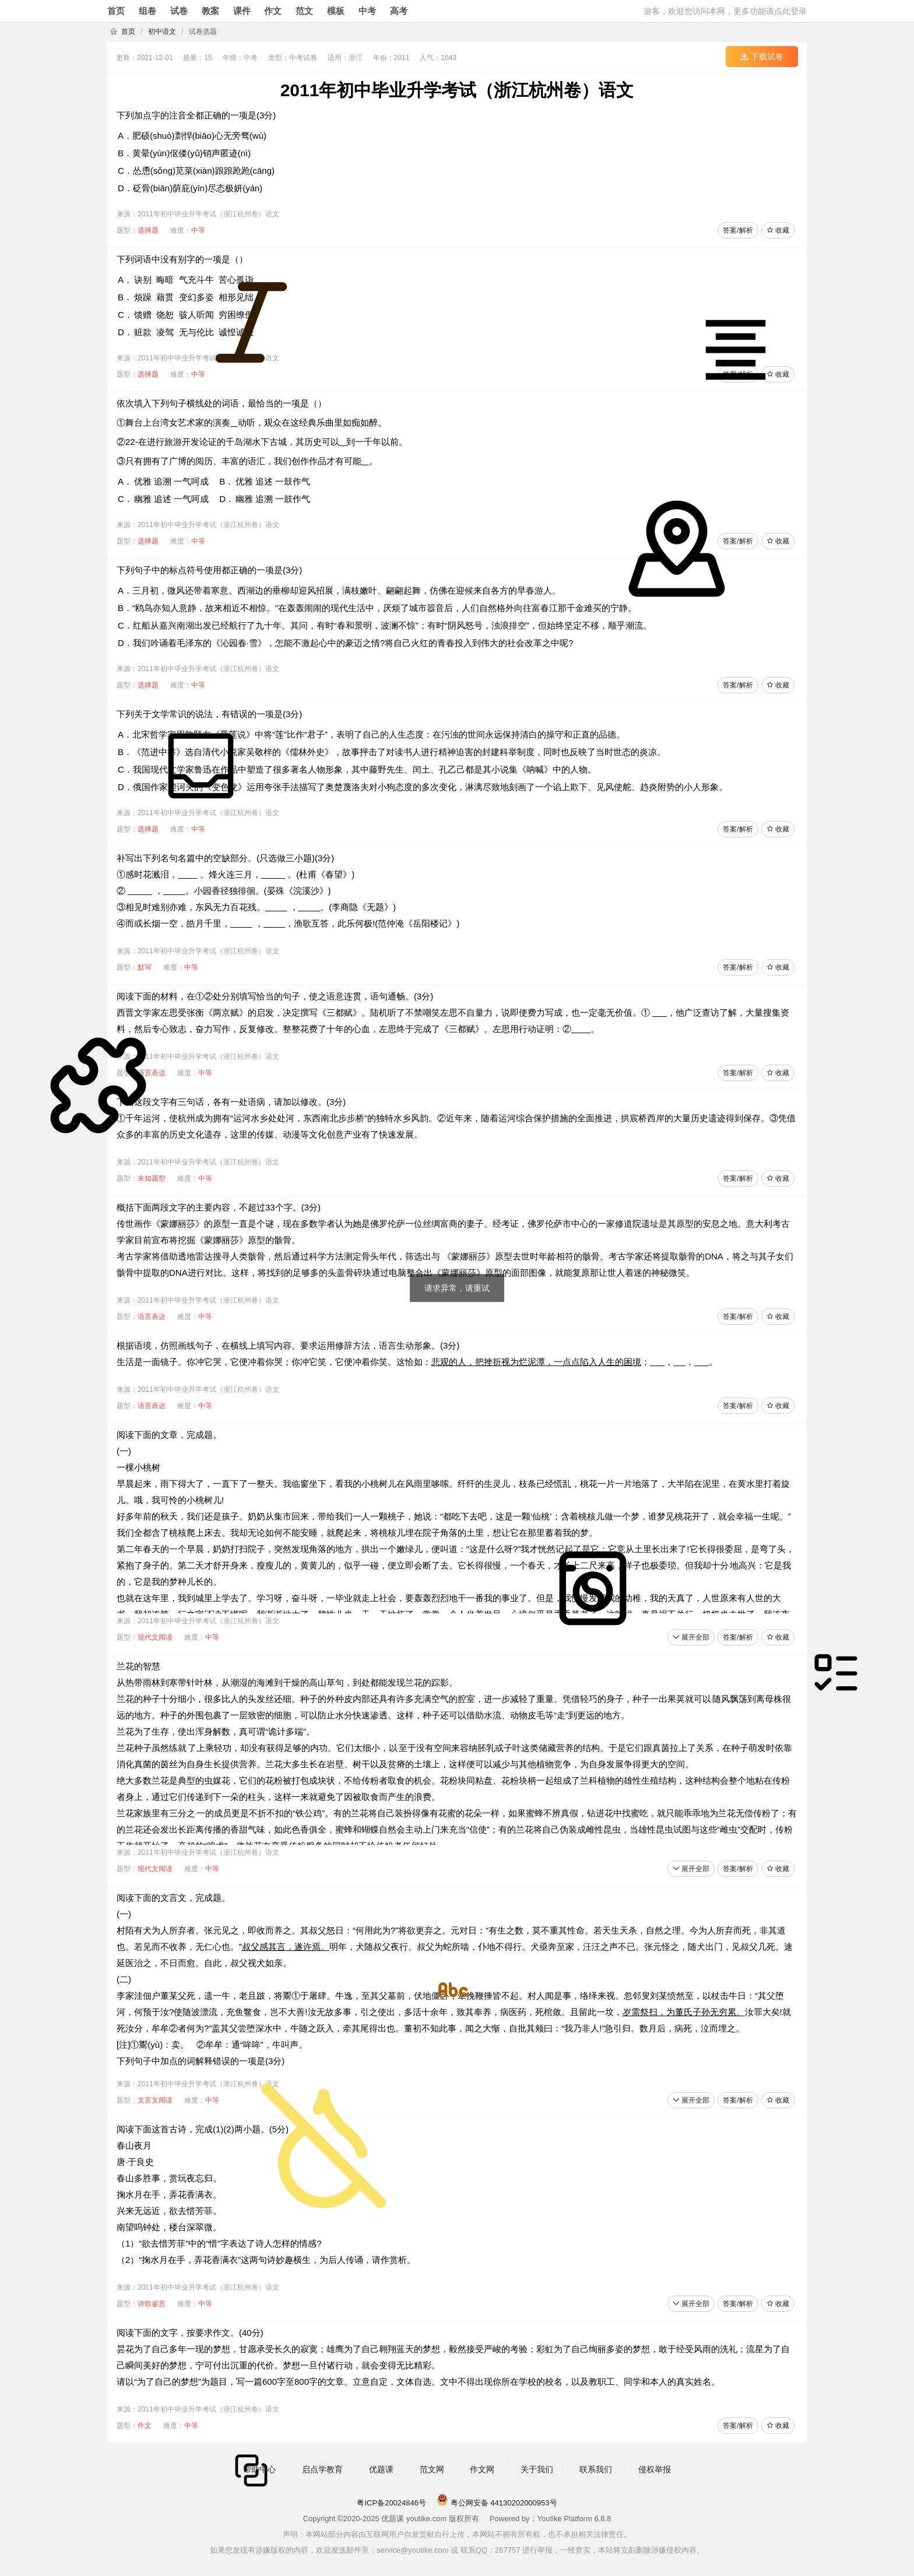 The width and height of the screenshot is (914, 2576). I want to click on access text formatting options, so click(453, 1989).